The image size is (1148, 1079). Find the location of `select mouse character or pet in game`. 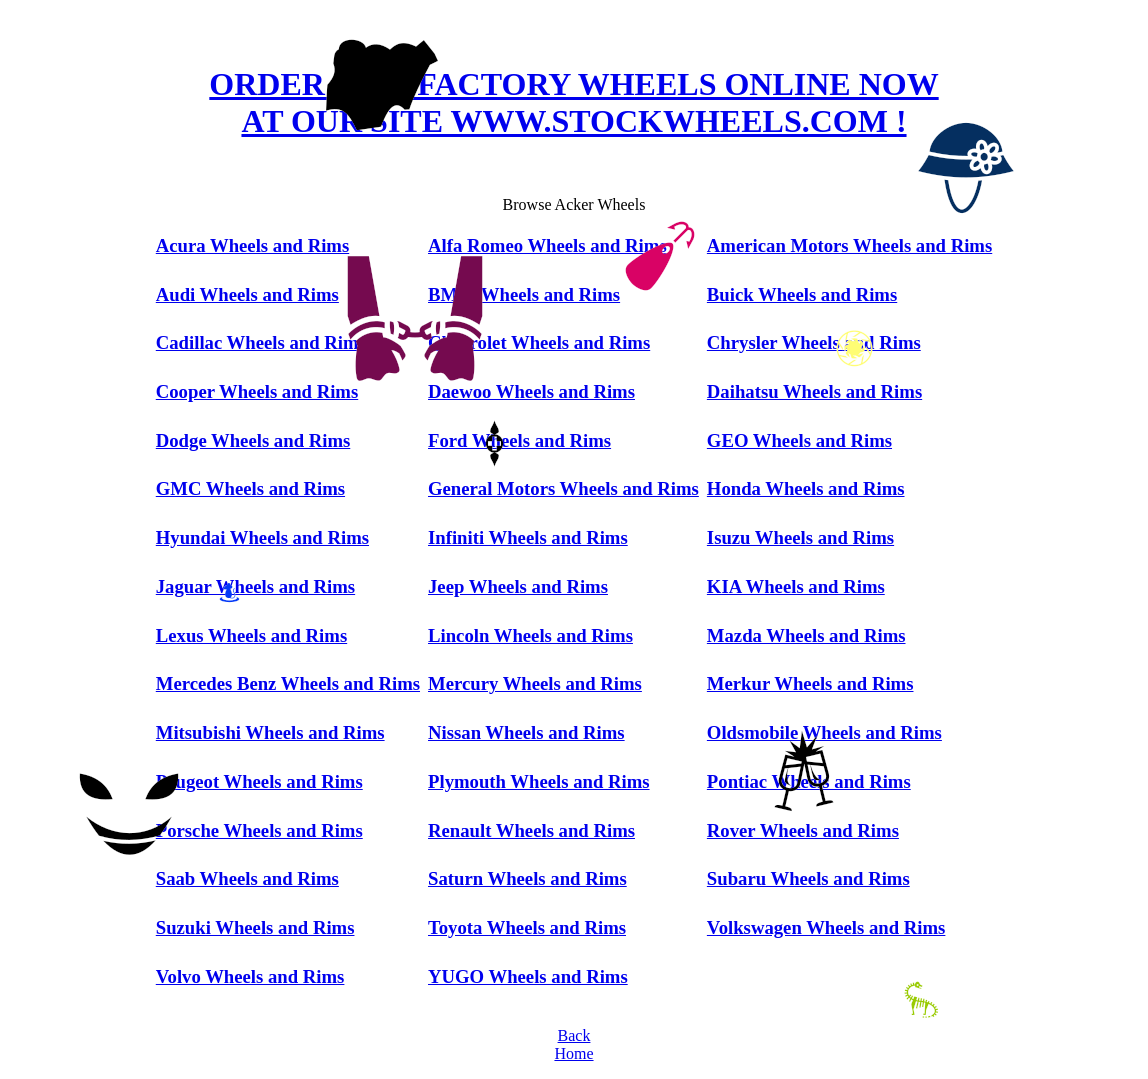

select mouse character or pet in game is located at coordinates (229, 592).